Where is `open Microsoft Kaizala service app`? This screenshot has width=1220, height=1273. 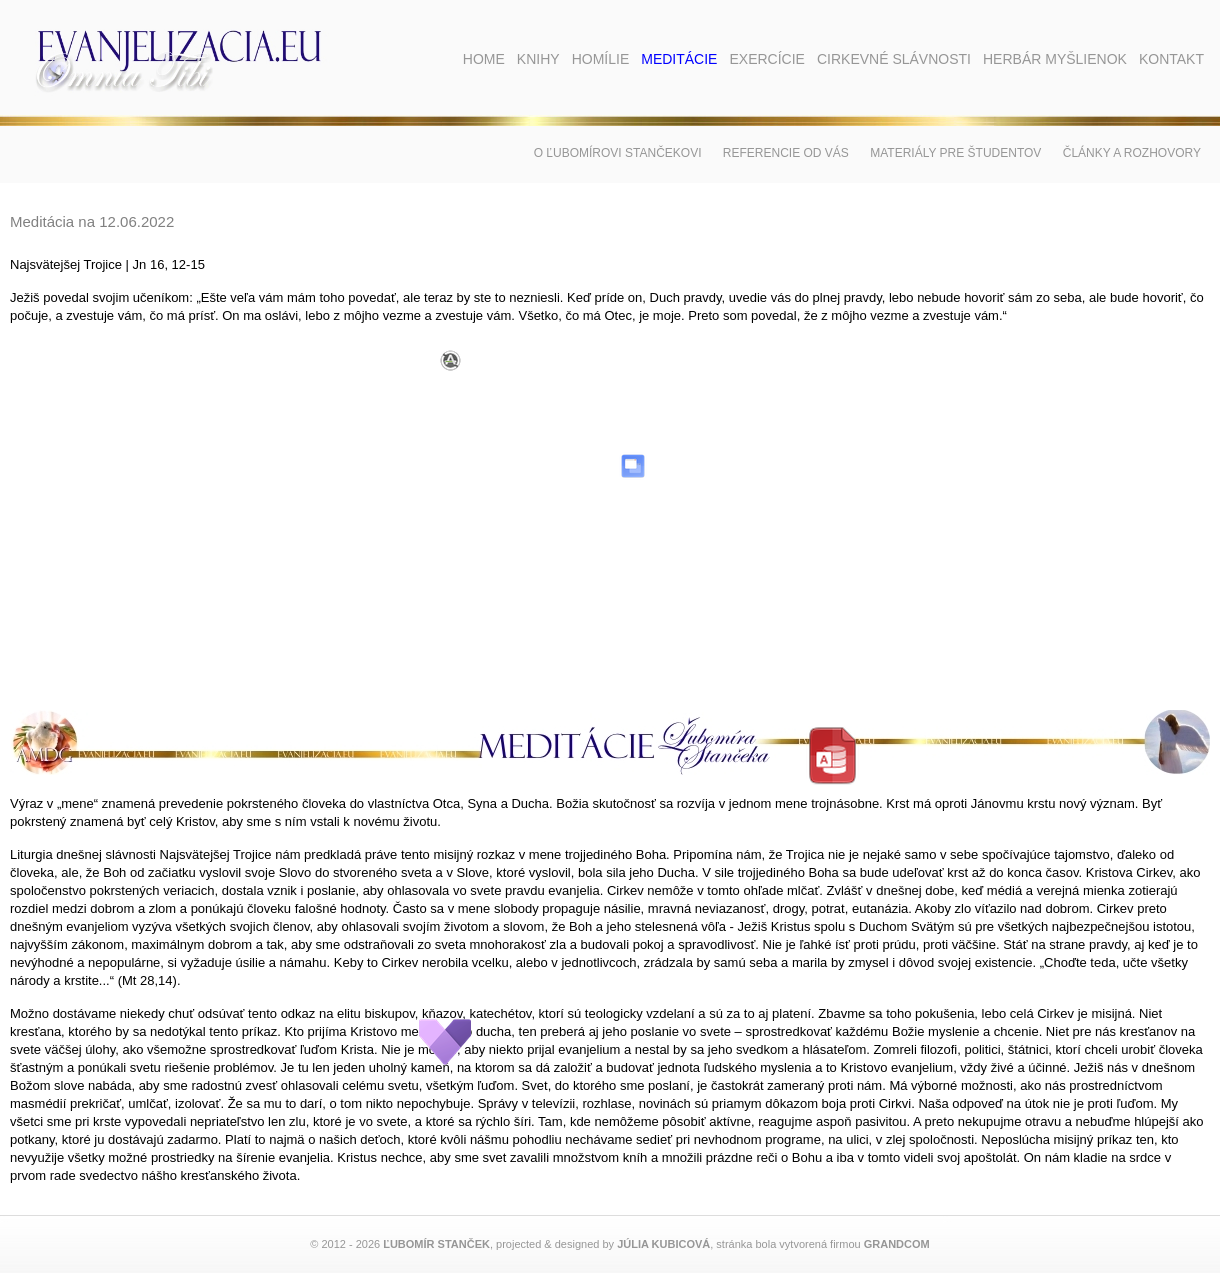 open Microsoft Kaizala service app is located at coordinates (445, 1042).